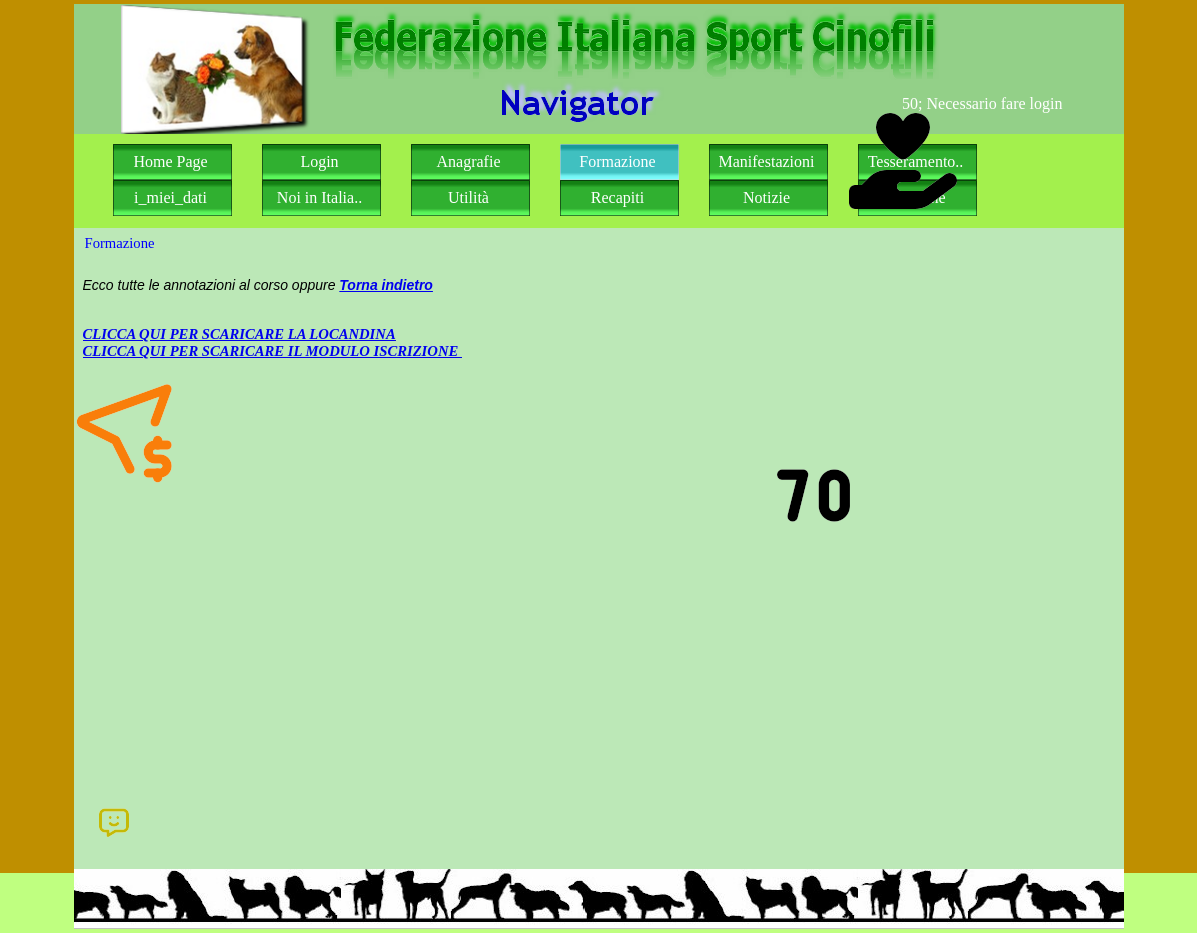 This screenshot has width=1197, height=933. Describe the element at coordinates (114, 822) in the screenshot. I see `open chatbot or AI assistant` at that location.